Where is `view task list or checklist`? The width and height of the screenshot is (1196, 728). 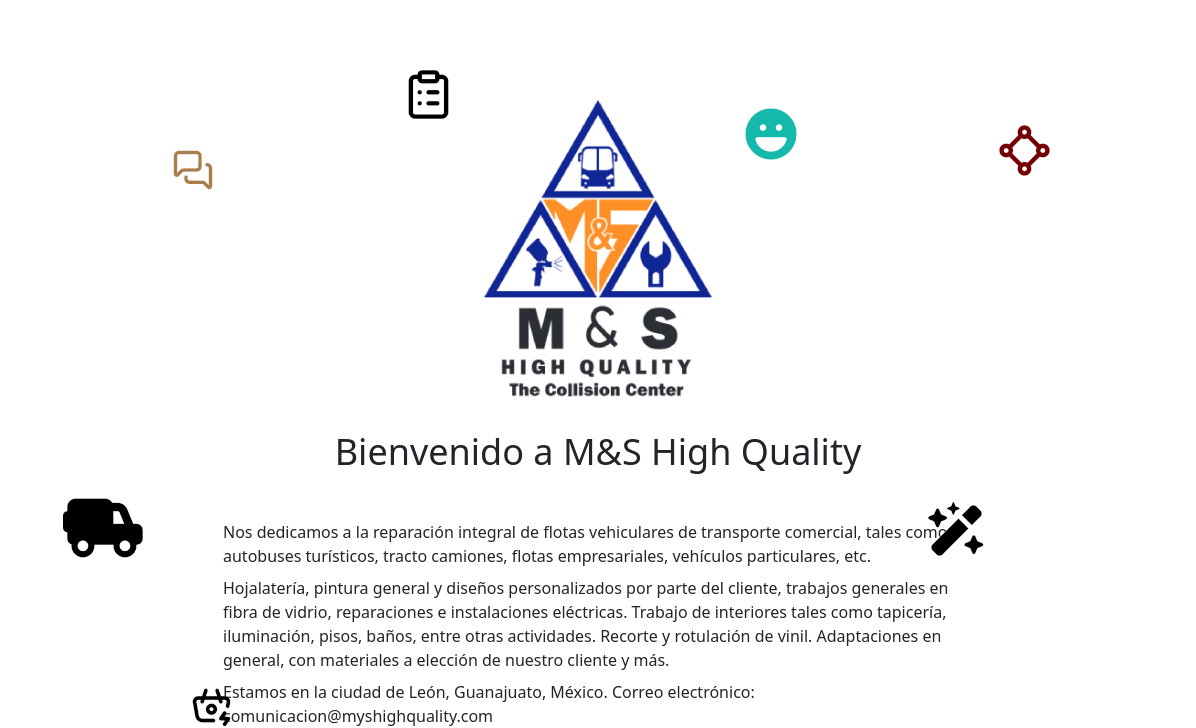 view task list or checklist is located at coordinates (428, 94).